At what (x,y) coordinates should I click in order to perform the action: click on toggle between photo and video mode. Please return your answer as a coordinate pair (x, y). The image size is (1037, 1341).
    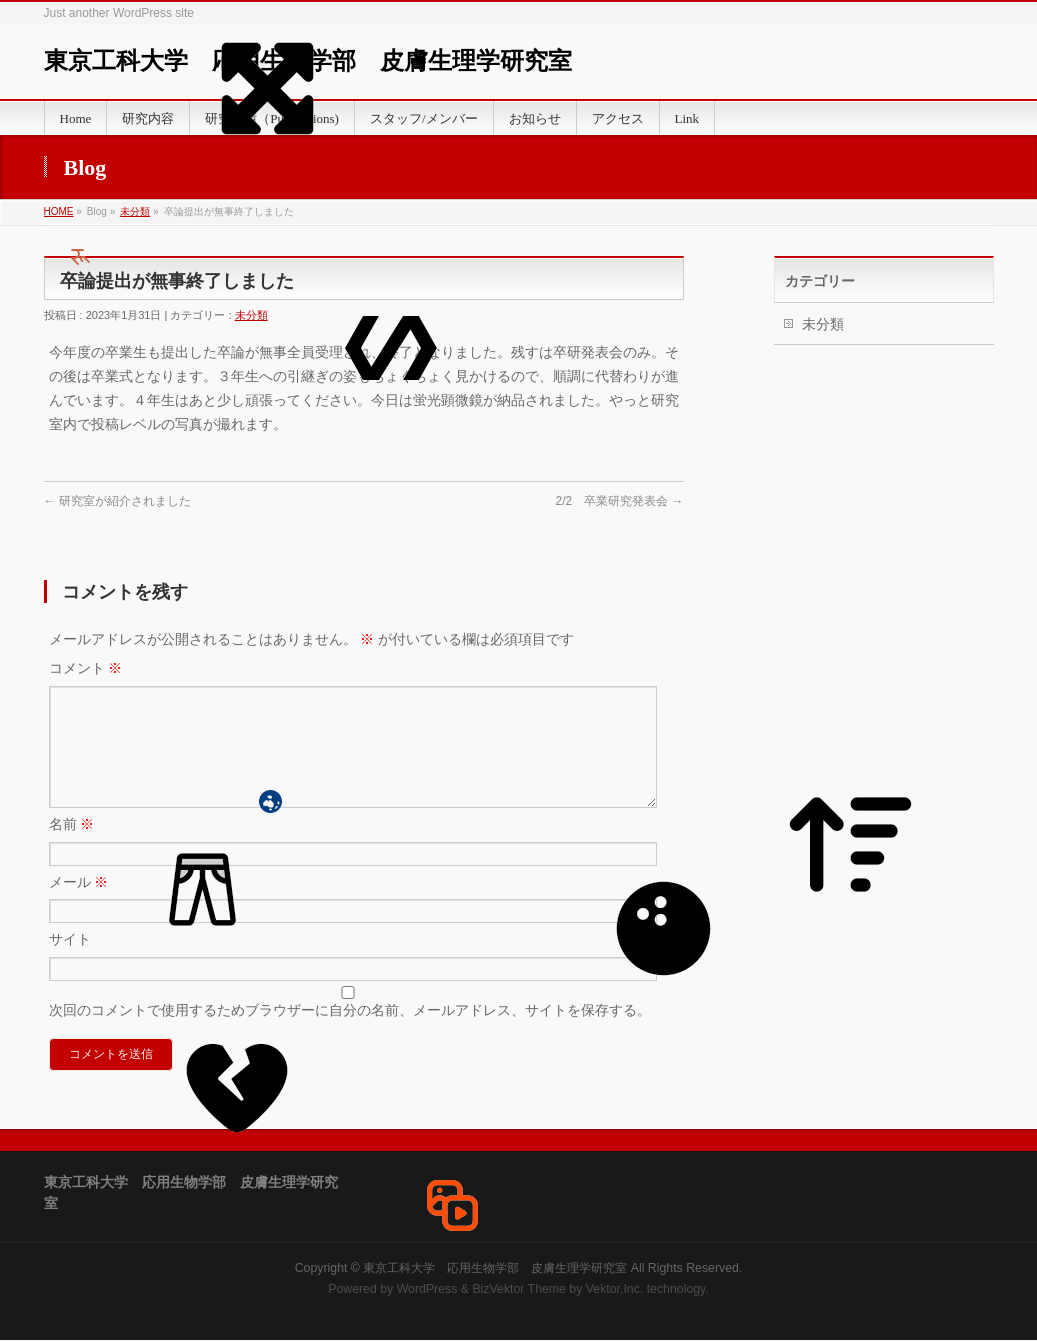
    Looking at the image, I should click on (452, 1205).